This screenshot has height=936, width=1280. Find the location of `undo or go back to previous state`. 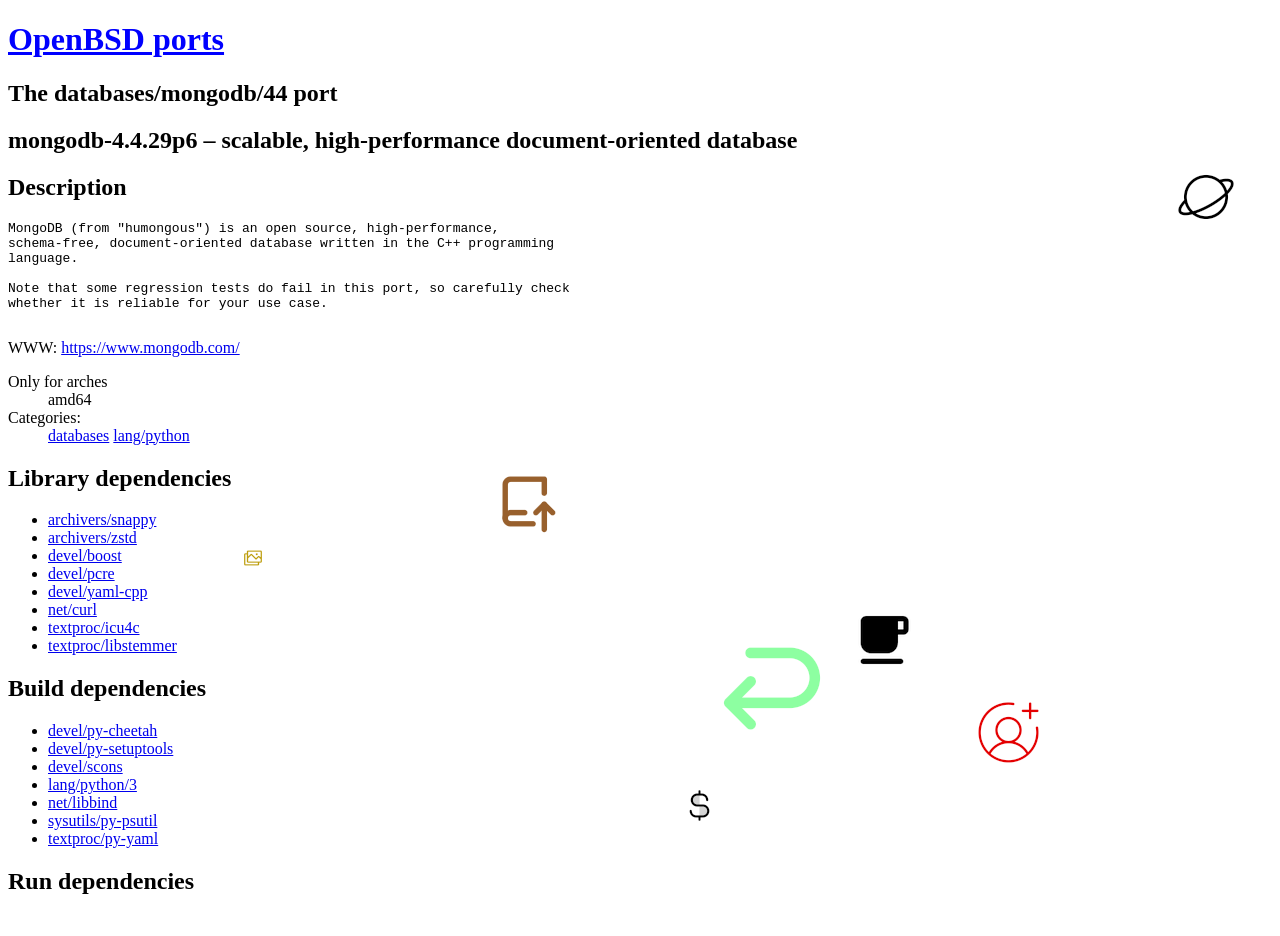

undo or go back to previous state is located at coordinates (772, 685).